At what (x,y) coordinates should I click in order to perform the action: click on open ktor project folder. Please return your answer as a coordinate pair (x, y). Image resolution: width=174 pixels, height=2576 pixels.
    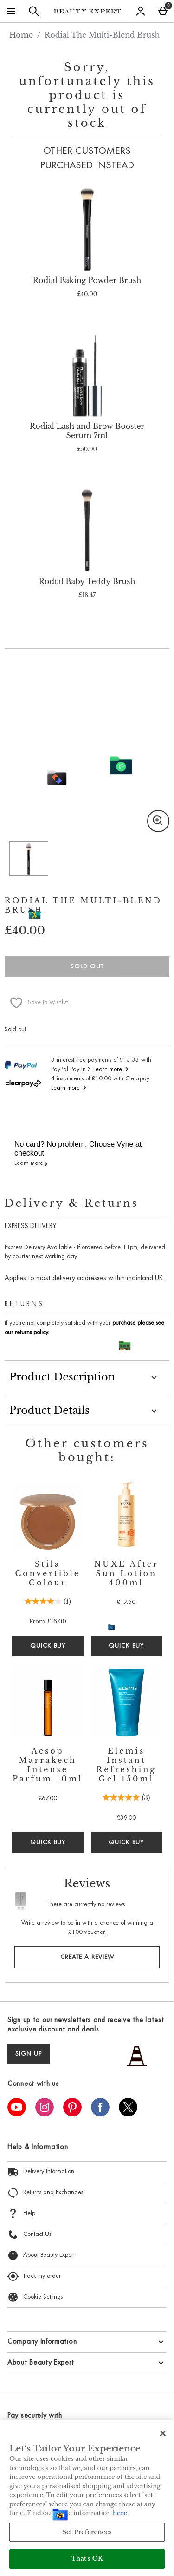
    Looking at the image, I should click on (57, 778).